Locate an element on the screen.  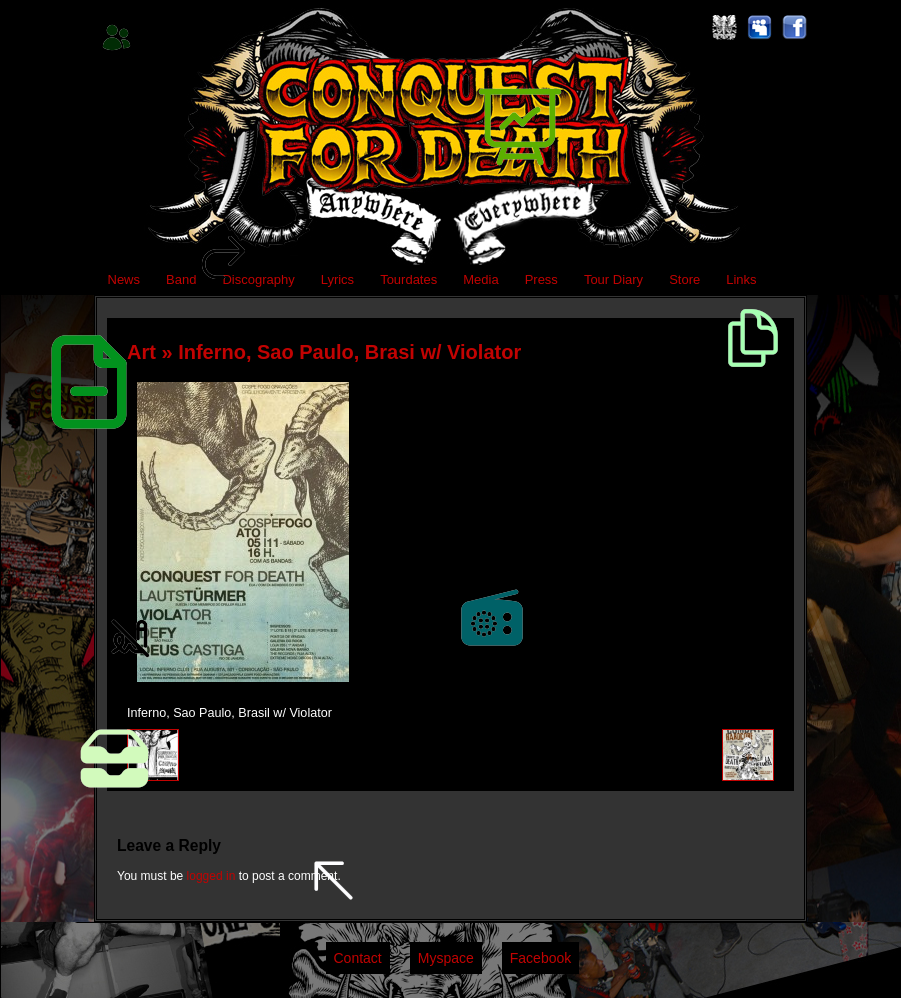
open radio or audio streaming is located at coordinates (492, 617).